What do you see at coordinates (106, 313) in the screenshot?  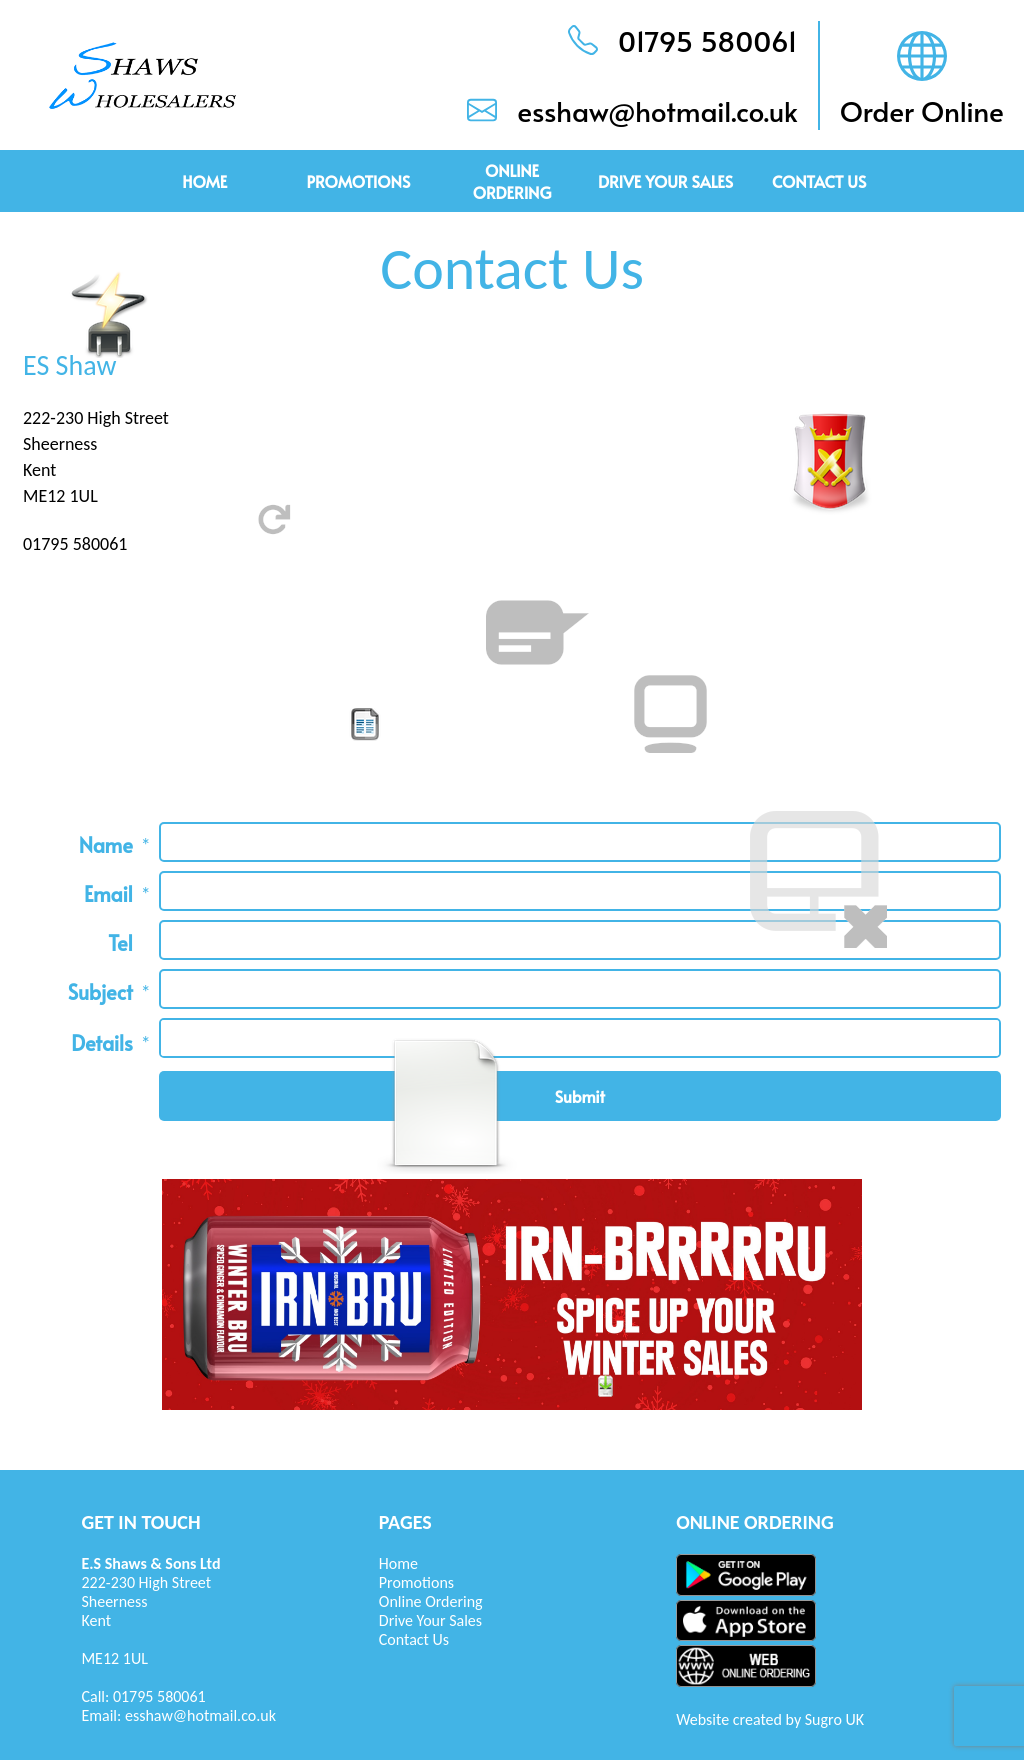 I see `indicates device is connected to power adapter` at bounding box center [106, 313].